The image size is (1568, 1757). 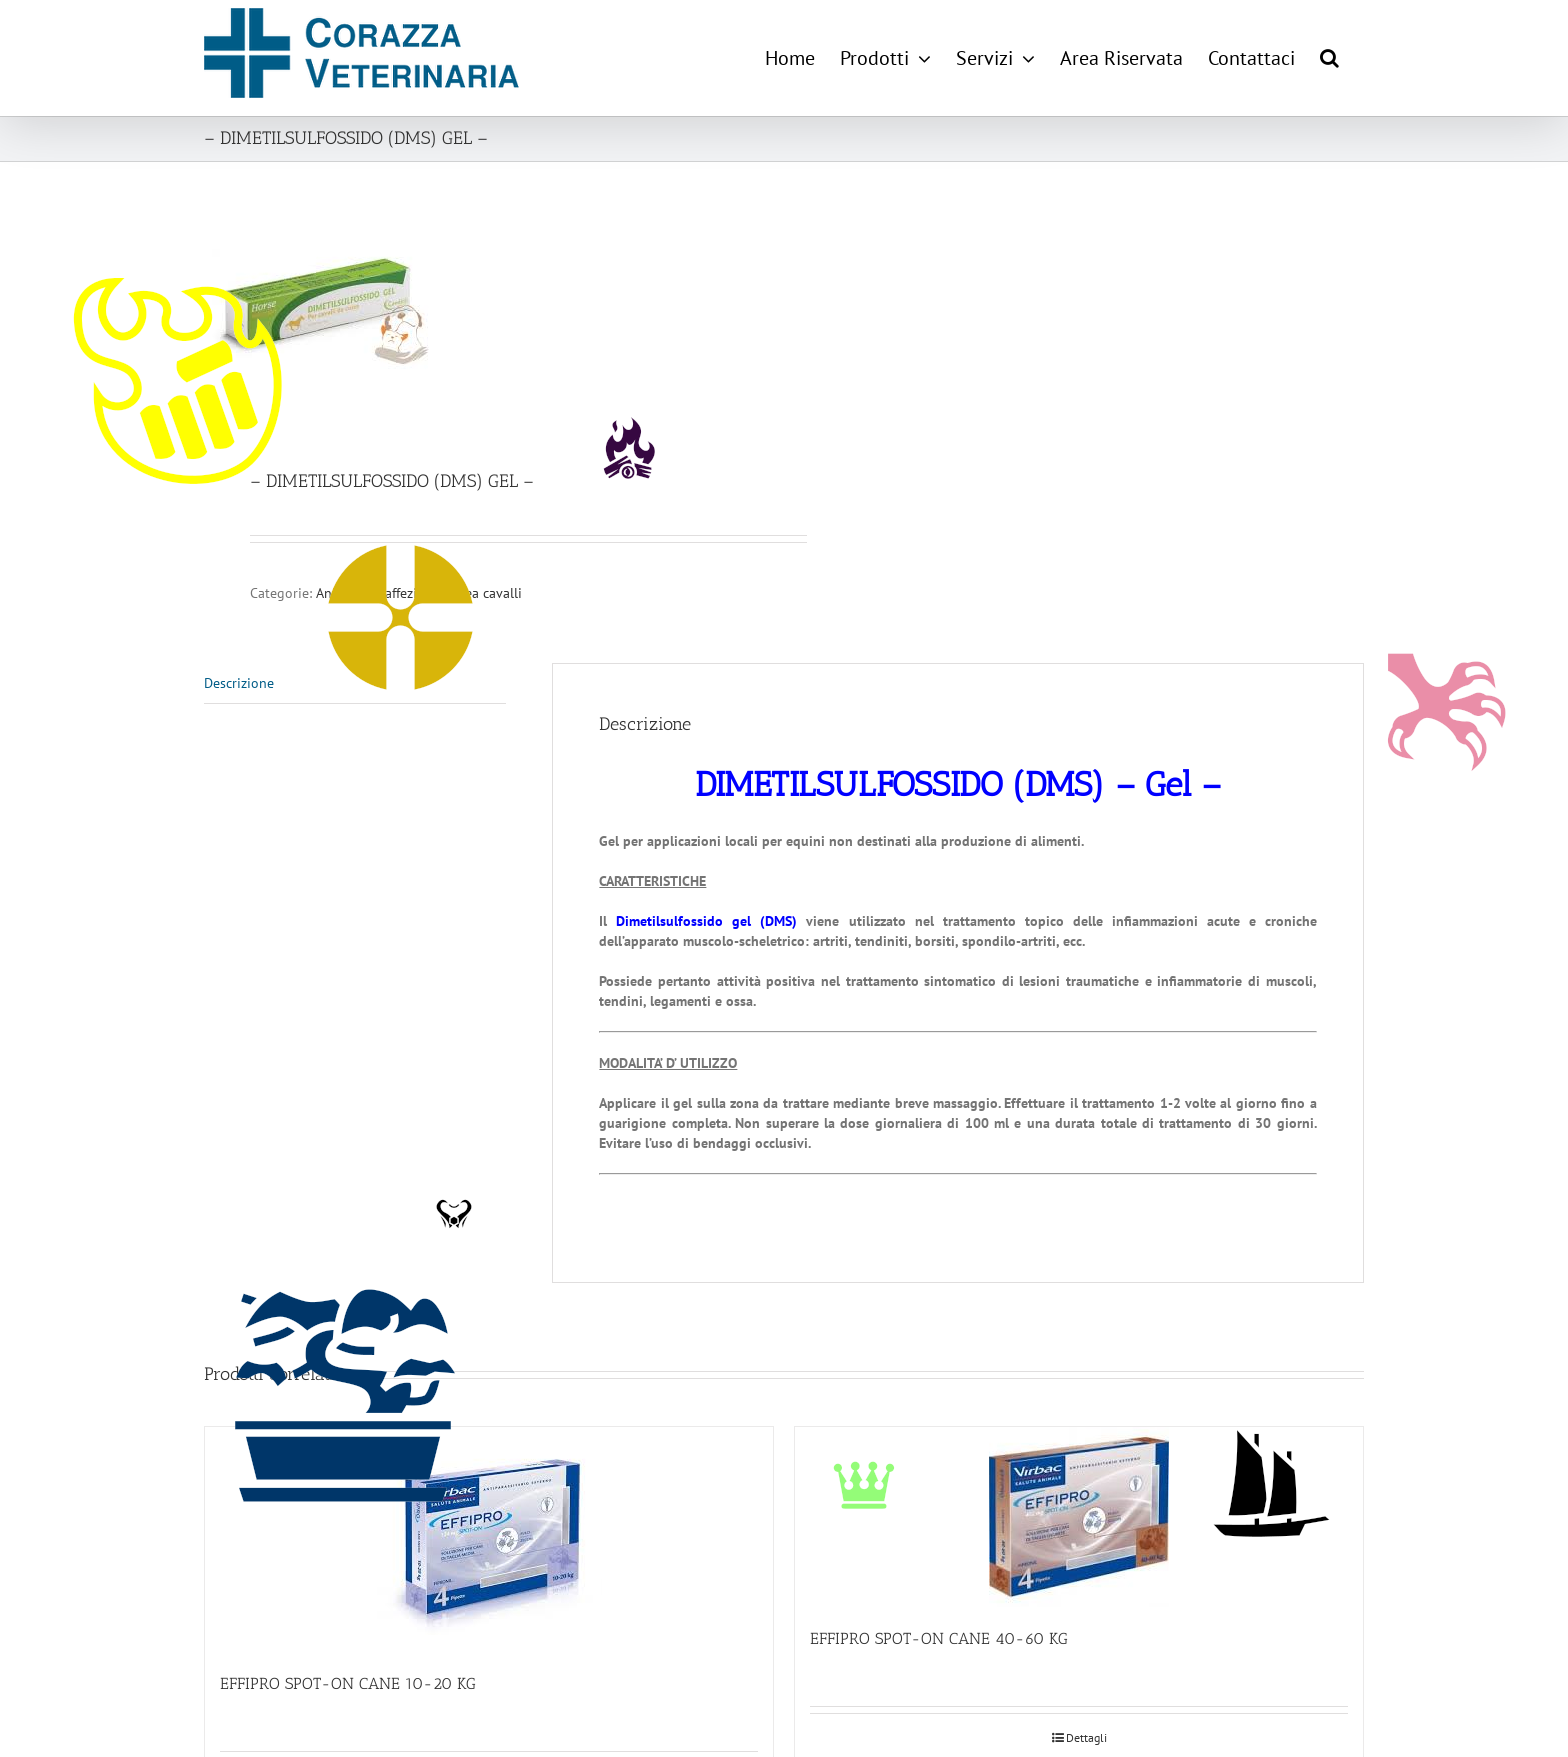 I want to click on indicates premium or VIP membership status, so click(x=864, y=1487).